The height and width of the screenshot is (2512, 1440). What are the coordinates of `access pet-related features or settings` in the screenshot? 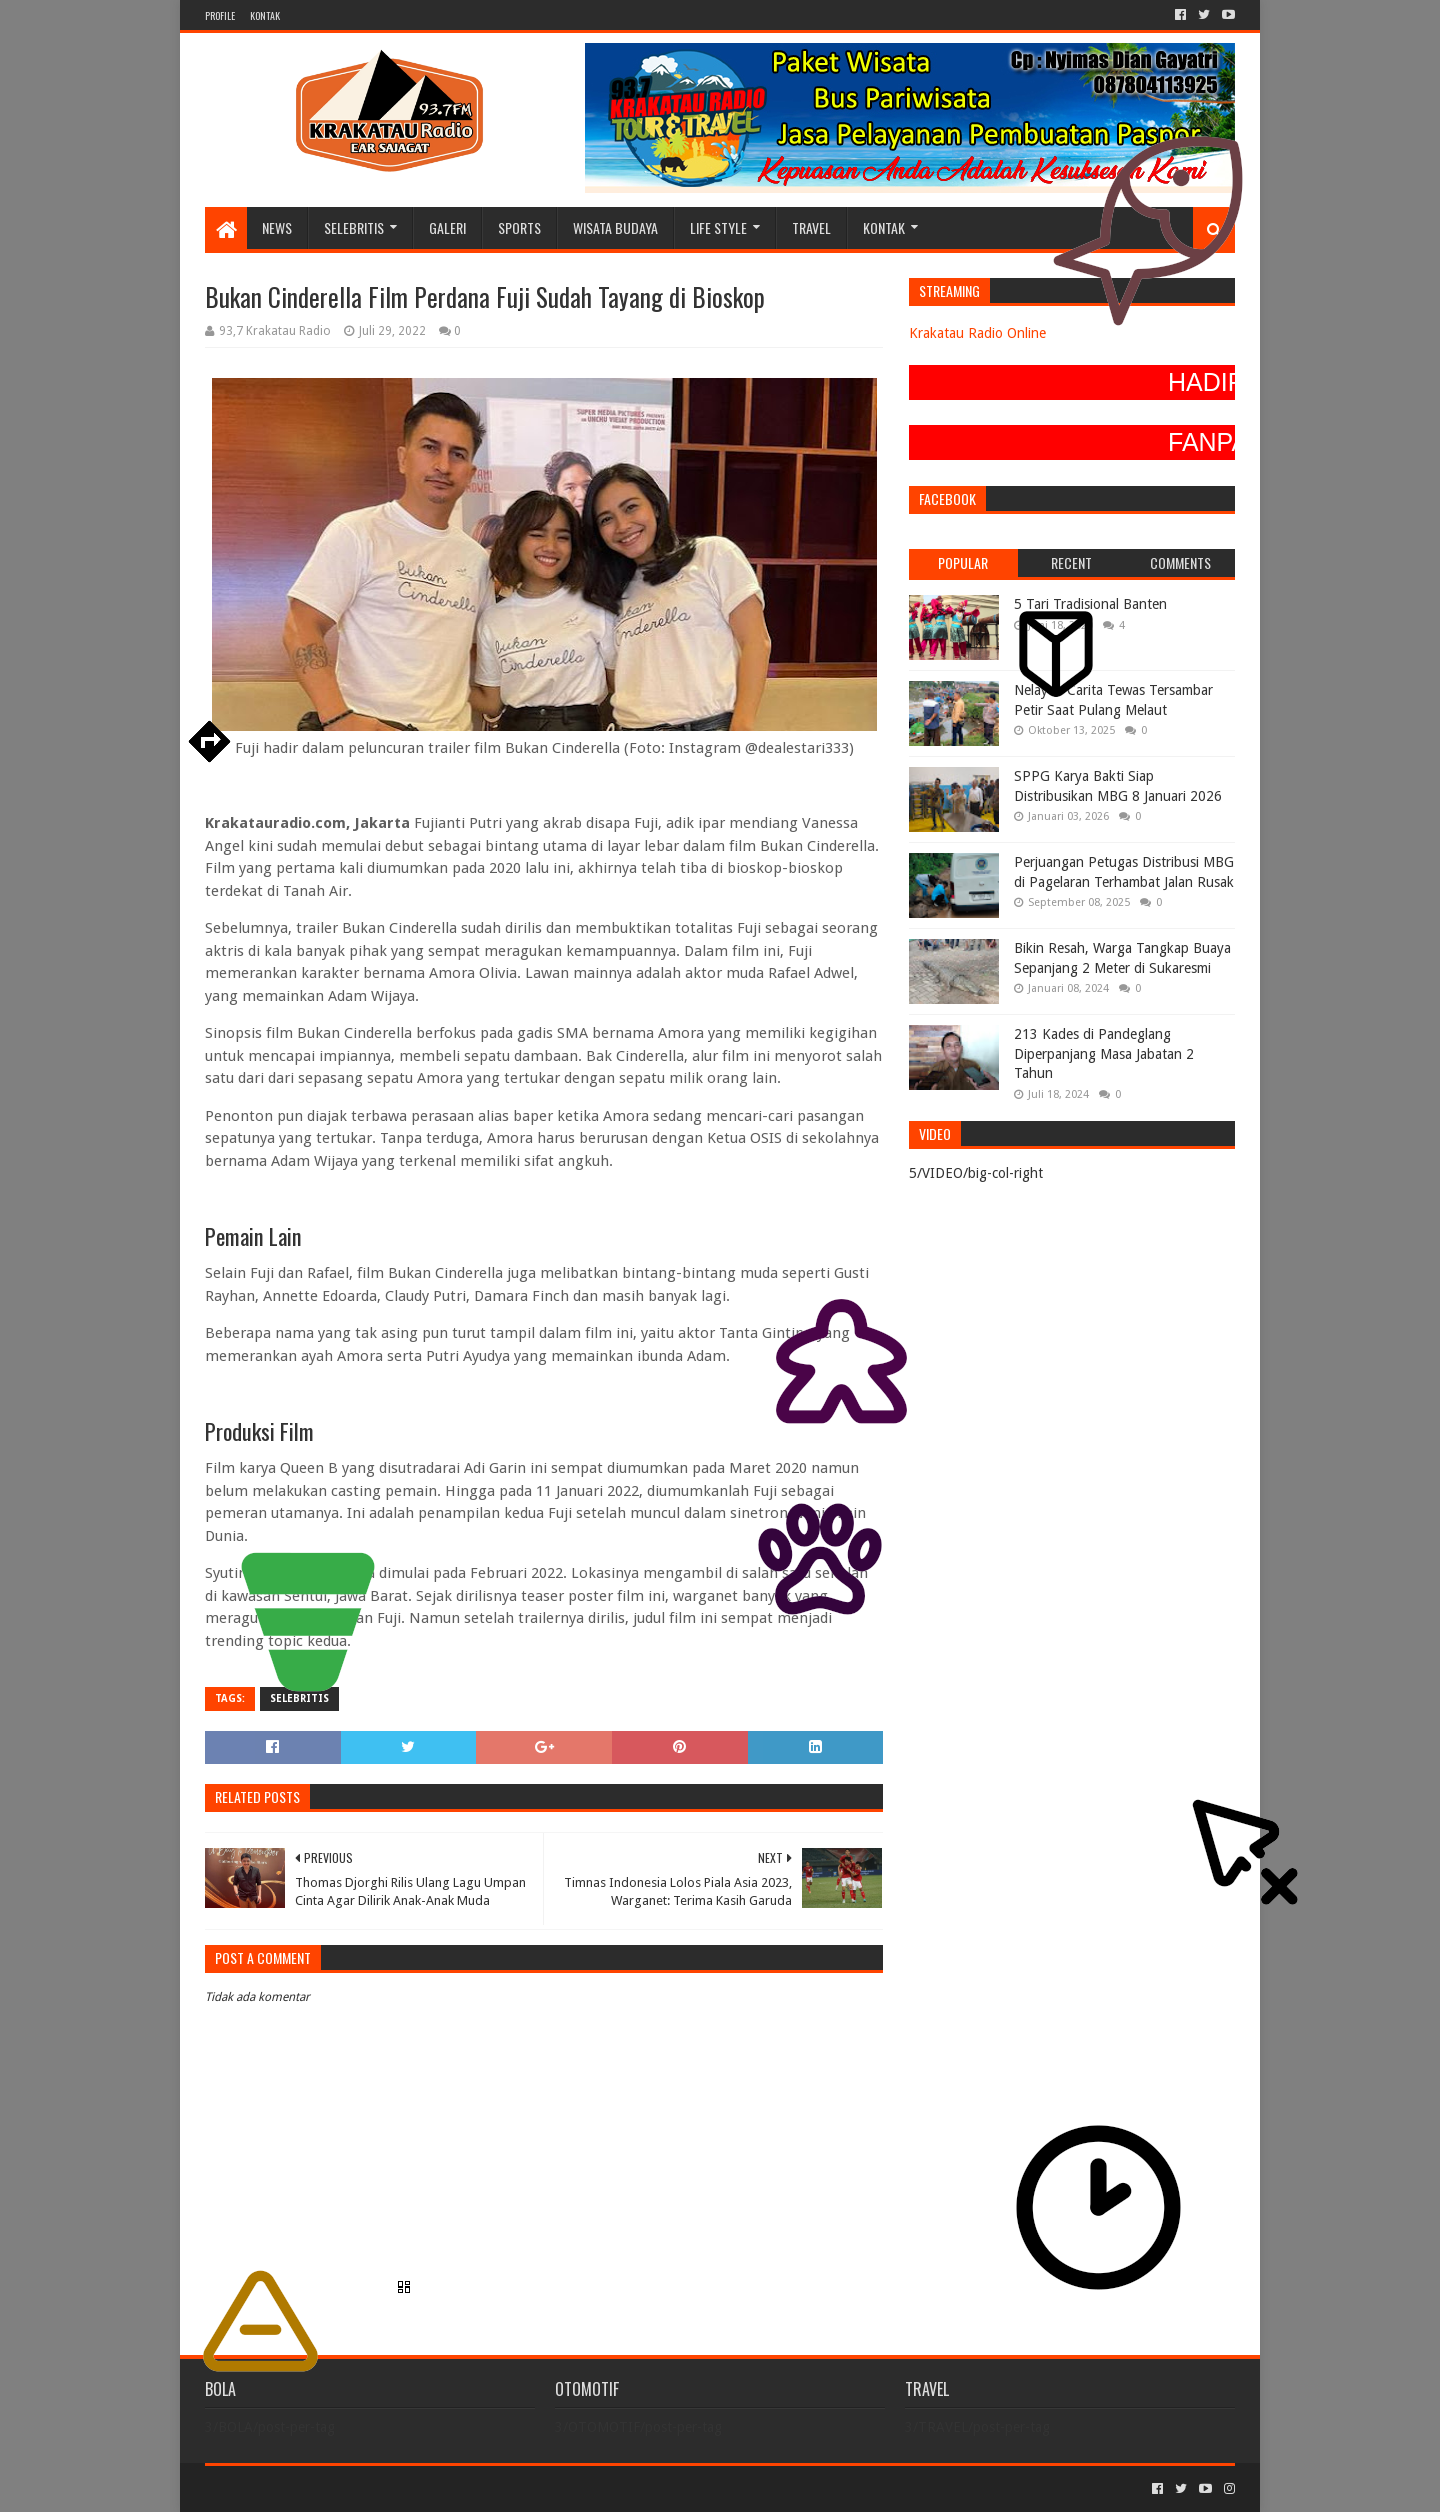 It's located at (820, 1559).